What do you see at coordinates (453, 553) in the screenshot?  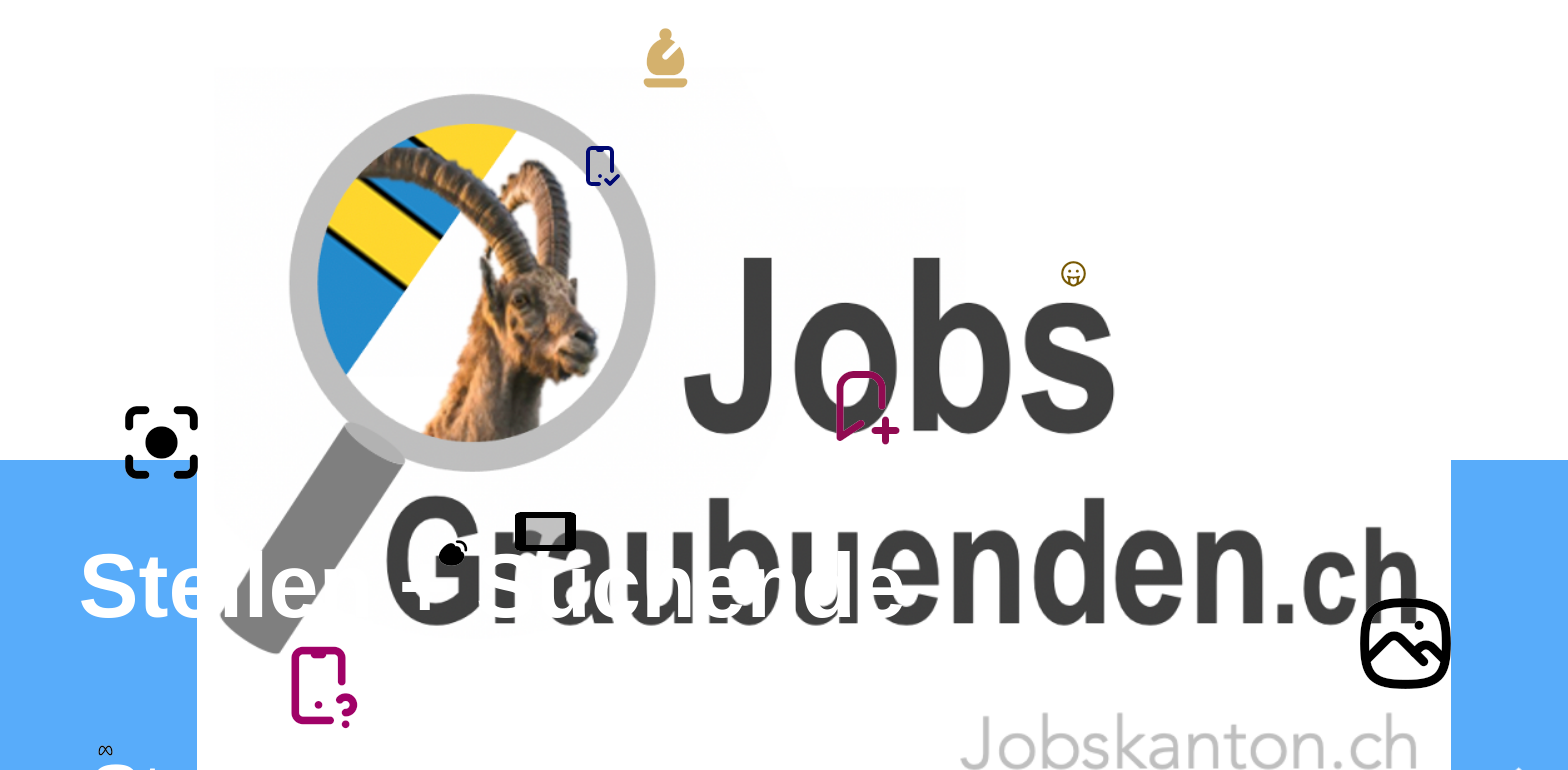 I see `open weibo app` at bounding box center [453, 553].